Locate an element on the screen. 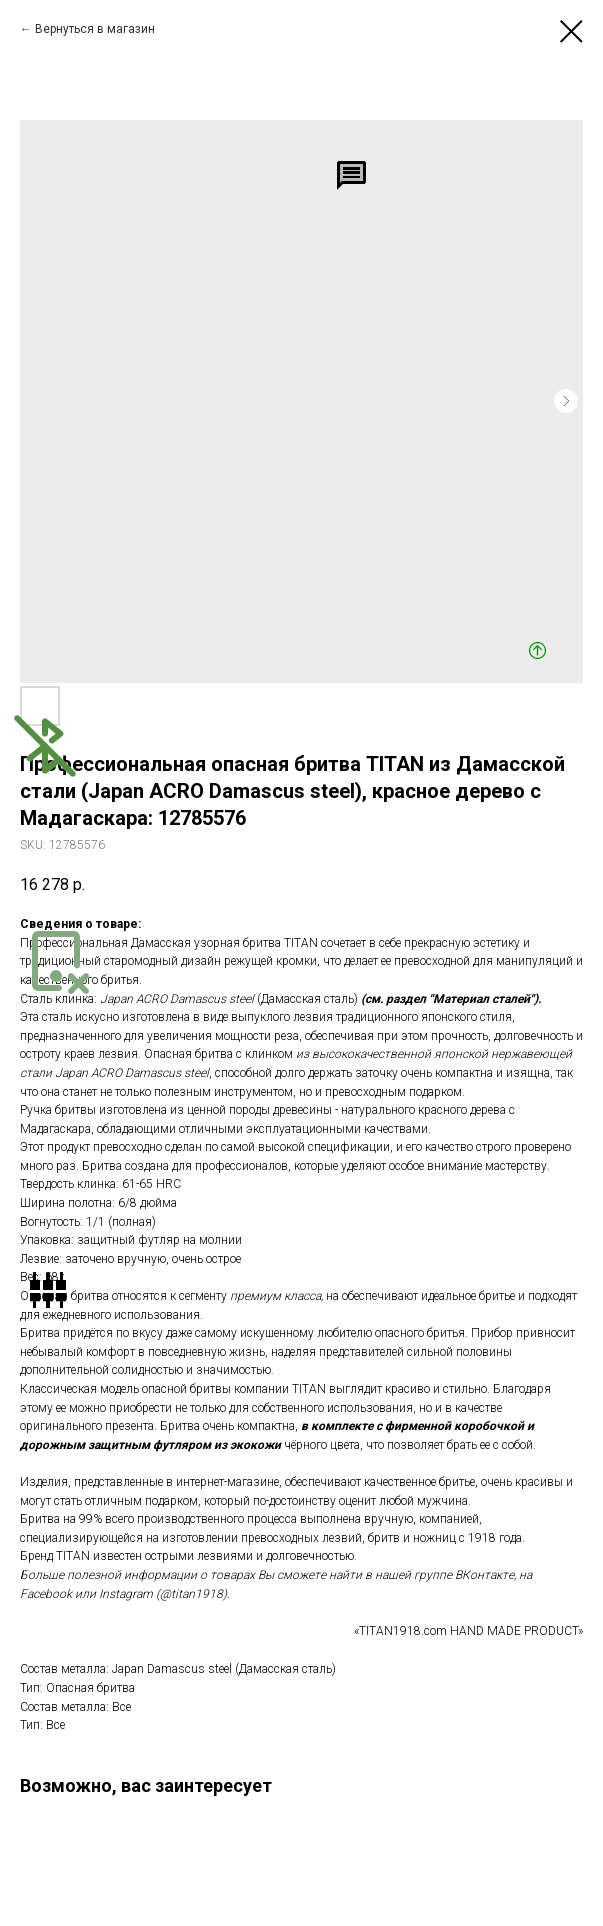 Image resolution: width=603 pixels, height=1926 pixels. scroll to top of page is located at coordinates (537, 650).